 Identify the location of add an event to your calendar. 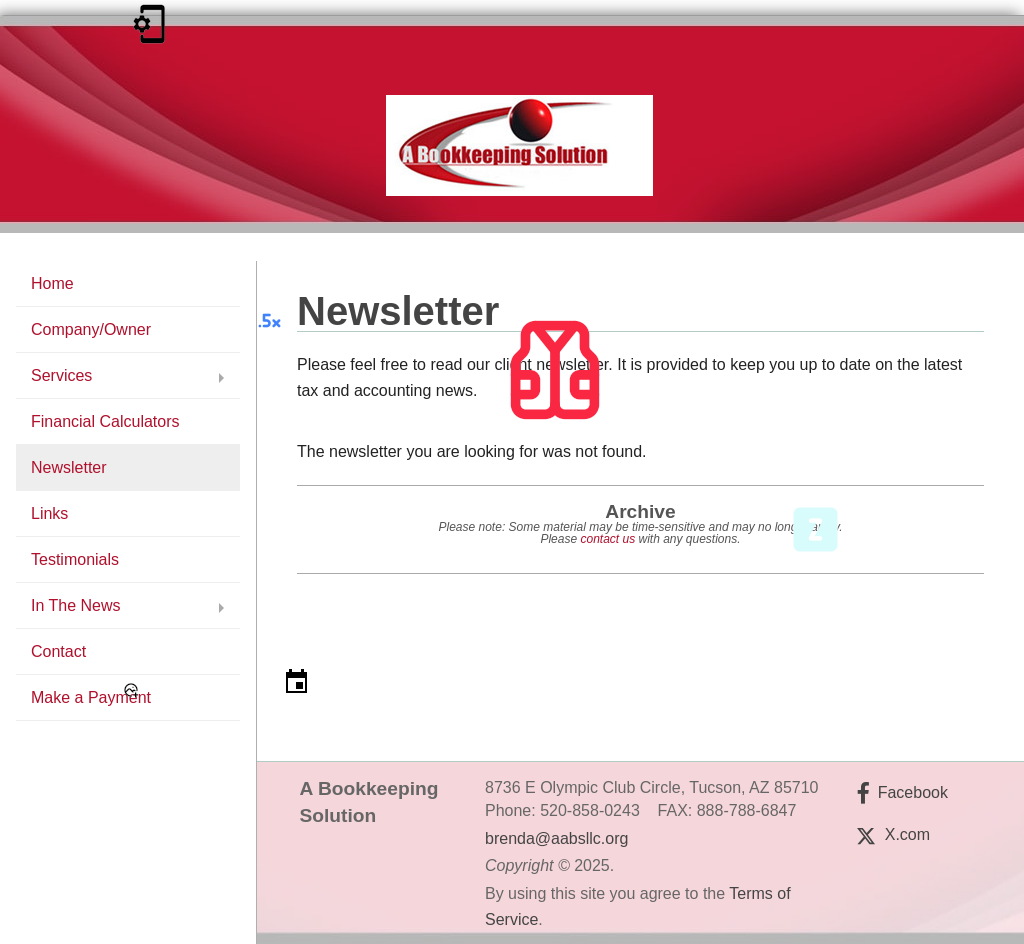
(296, 682).